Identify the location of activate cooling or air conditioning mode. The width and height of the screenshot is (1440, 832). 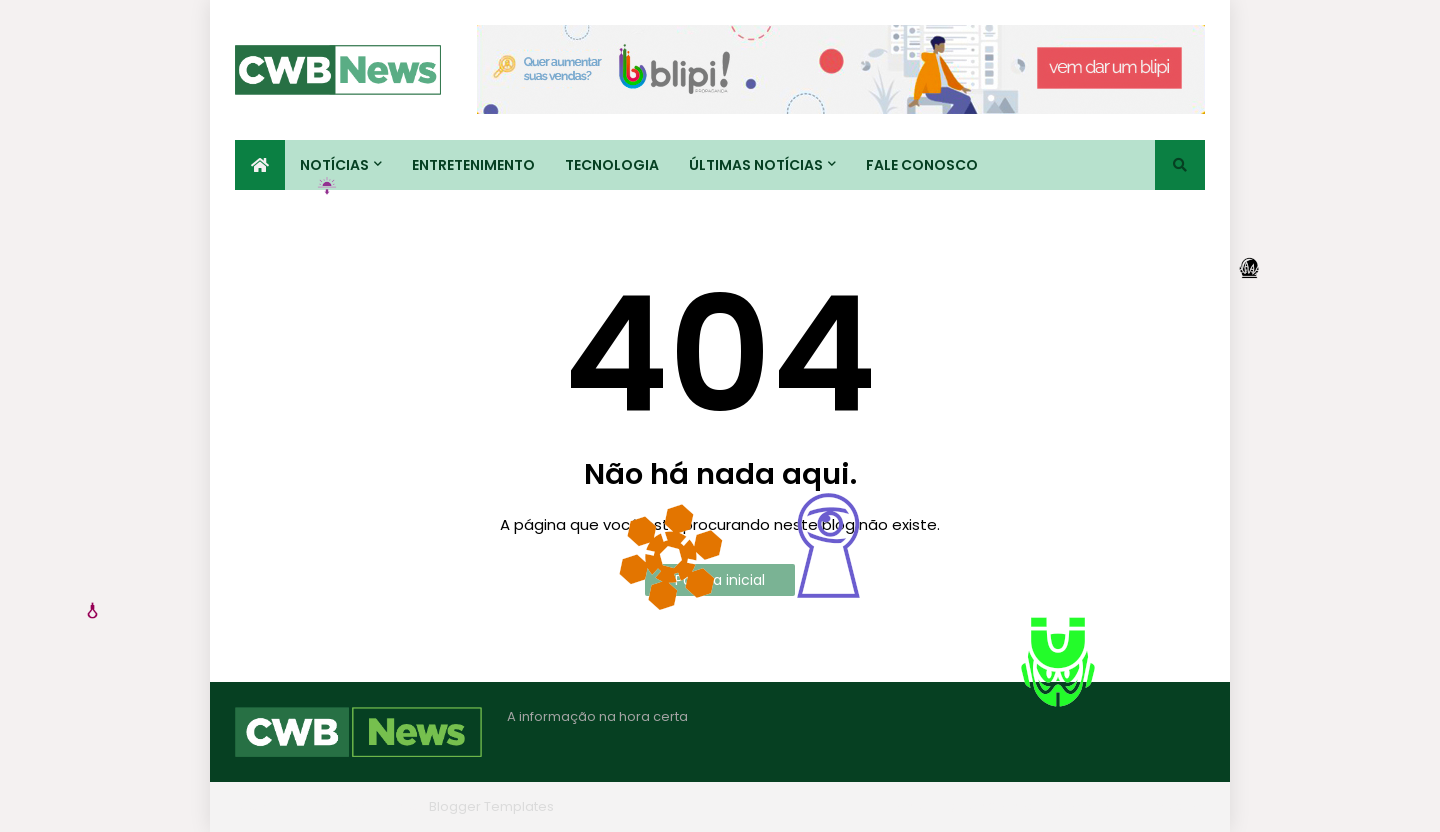
(670, 557).